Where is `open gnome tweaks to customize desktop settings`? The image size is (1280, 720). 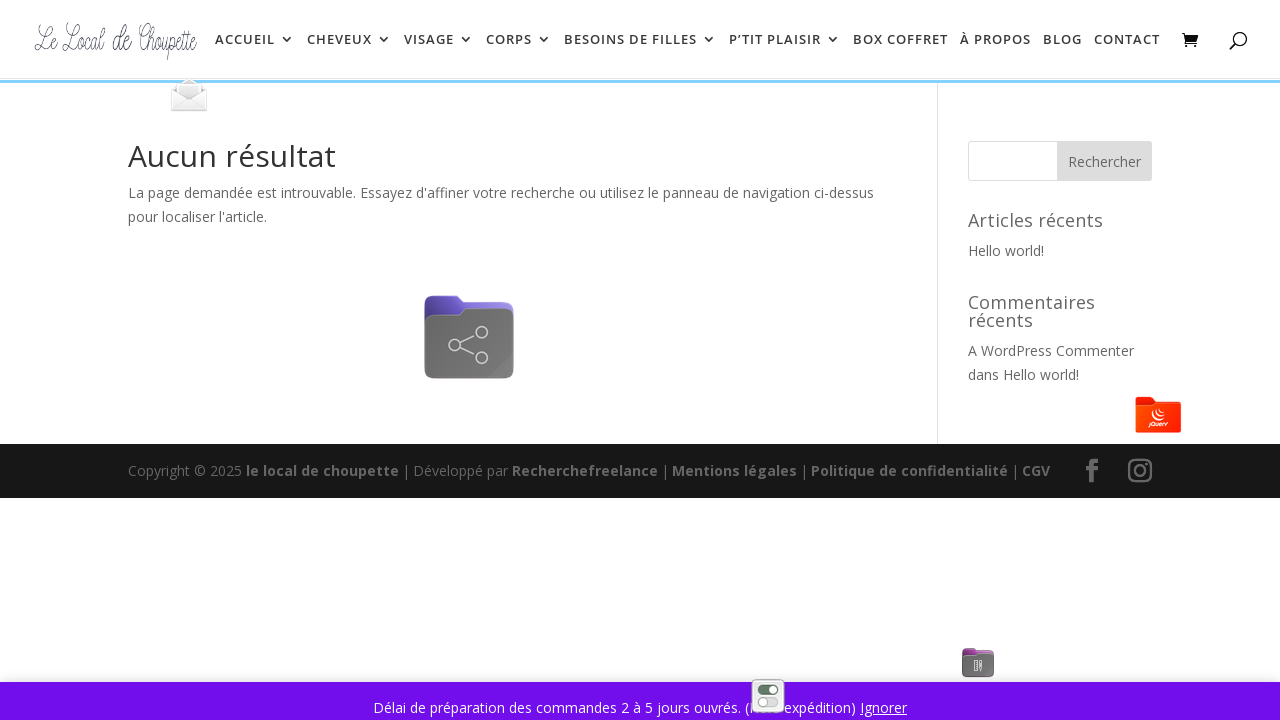 open gnome tweaks to customize desktop settings is located at coordinates (768, 696).